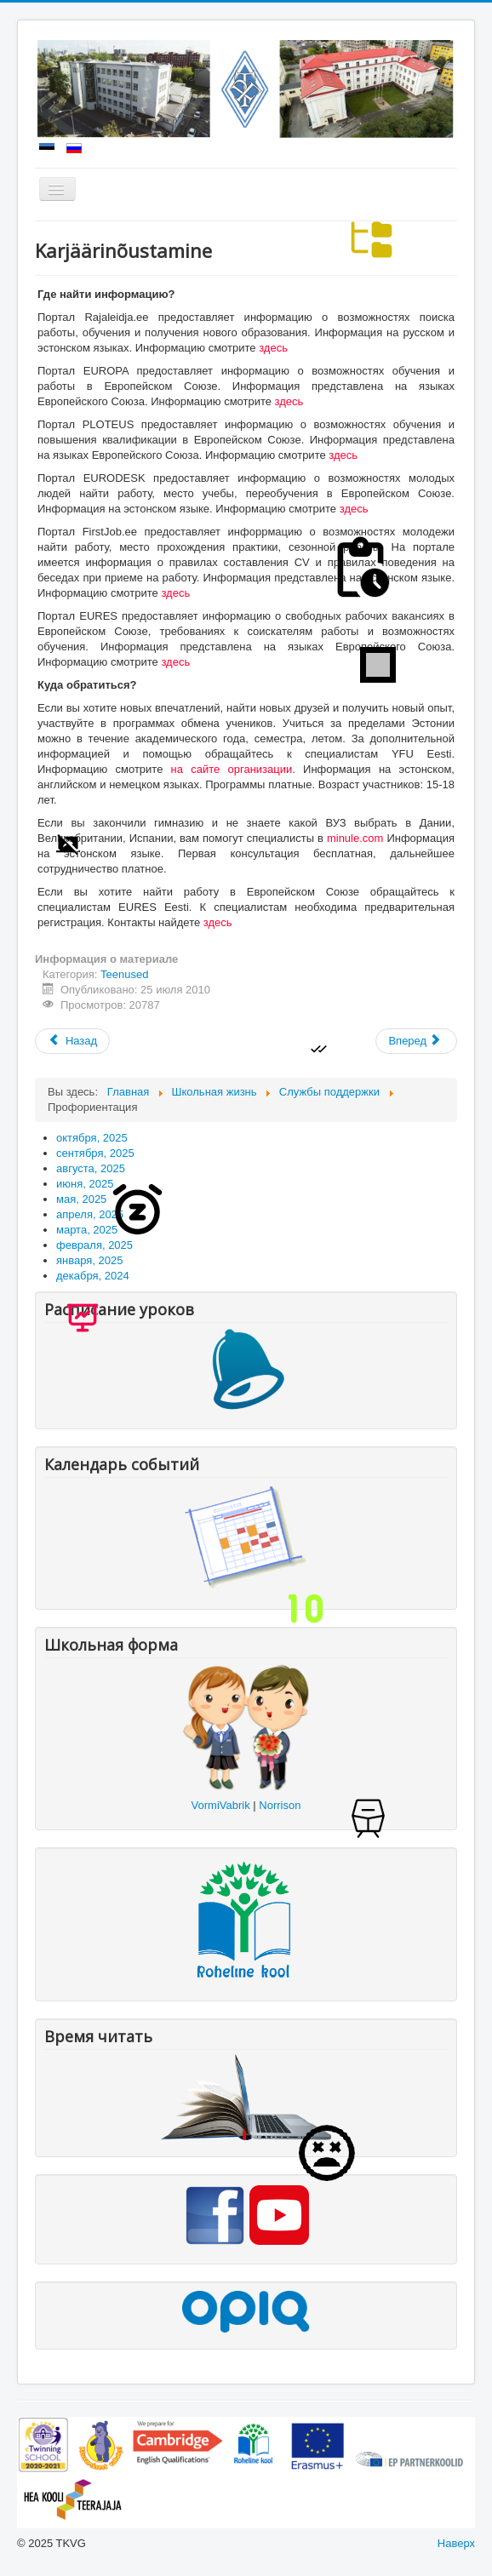 Image resolution: width=492 pixels, height=2576 pixels. Describe the element at coordinates (68, 844) in the screenshot. I see `stop sharing your screen` at that location.